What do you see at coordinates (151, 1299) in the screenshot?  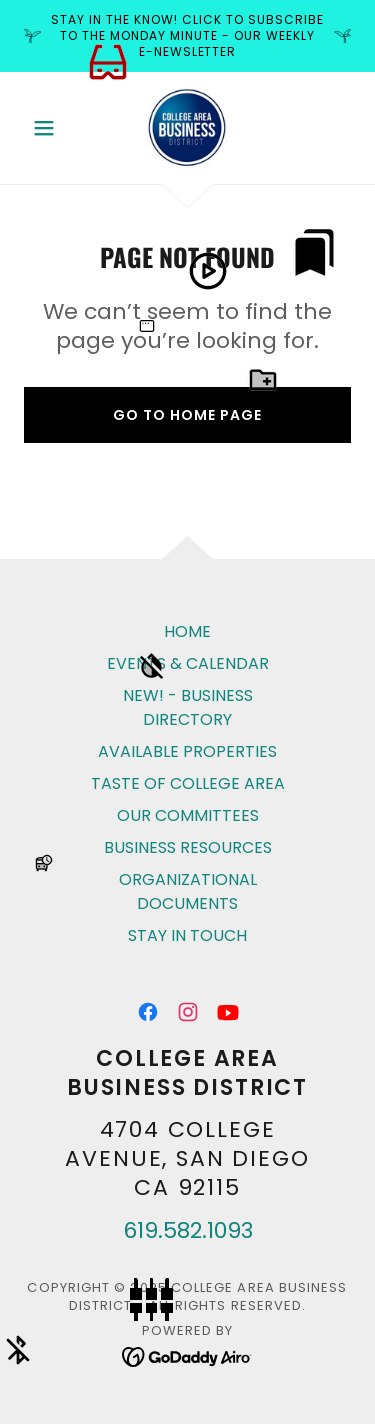 I see `configure audio/video input connections` at bounding box center [151, 1299].